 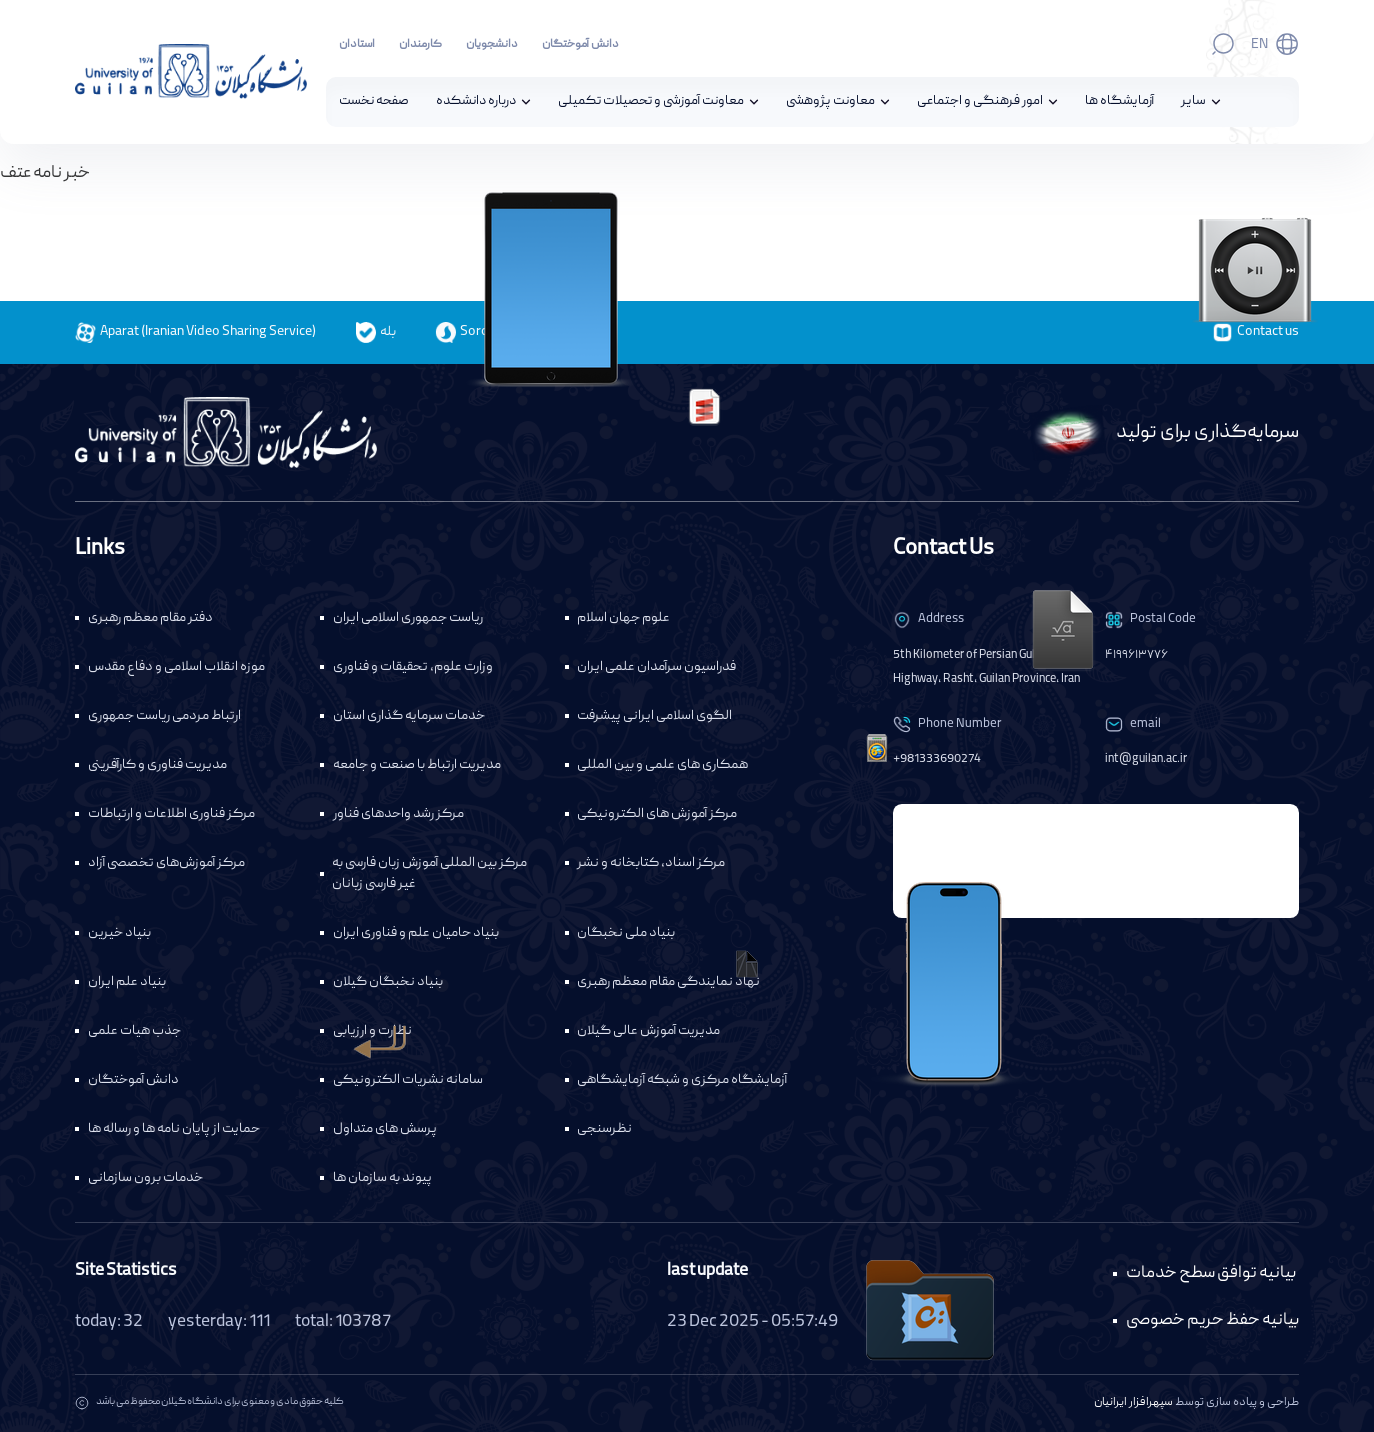 What do you see at coordinates (704, 406) in the screenshot?
I see `indicates a scala source code file` at bounding box center [704, 406].